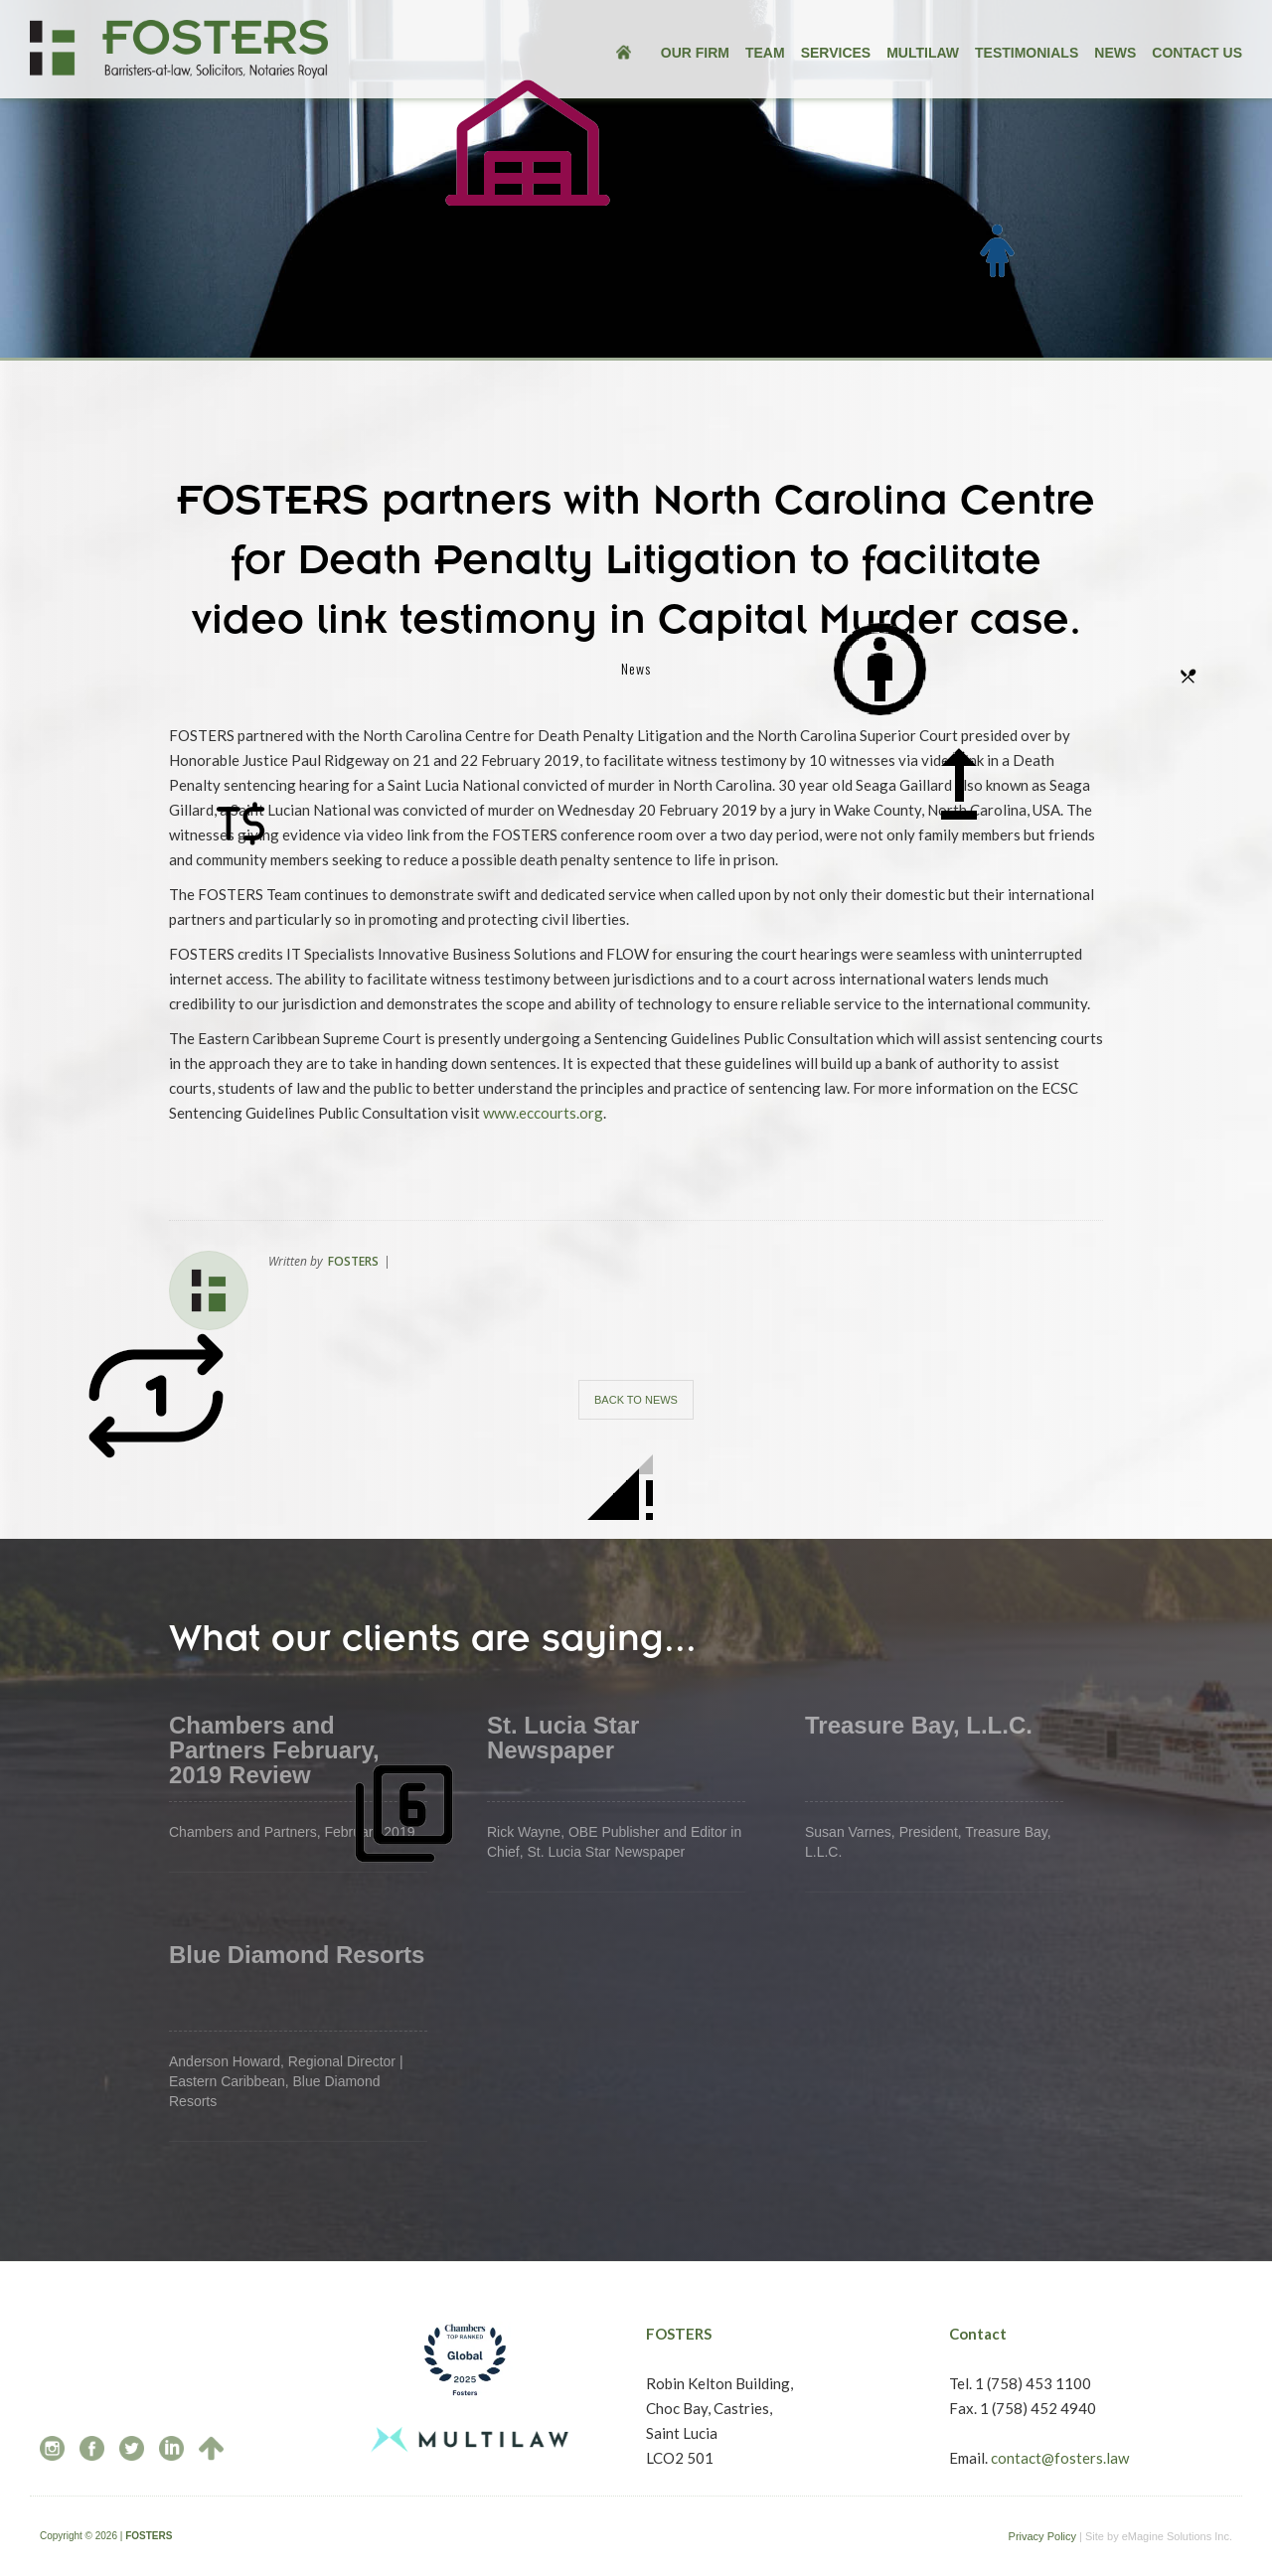 The width and height of the screenshot is (1272, 2576). Describe the element at coordinates (403, 1813) in the screenshot. I see `indicates 6 items selected or filtered` at that location.